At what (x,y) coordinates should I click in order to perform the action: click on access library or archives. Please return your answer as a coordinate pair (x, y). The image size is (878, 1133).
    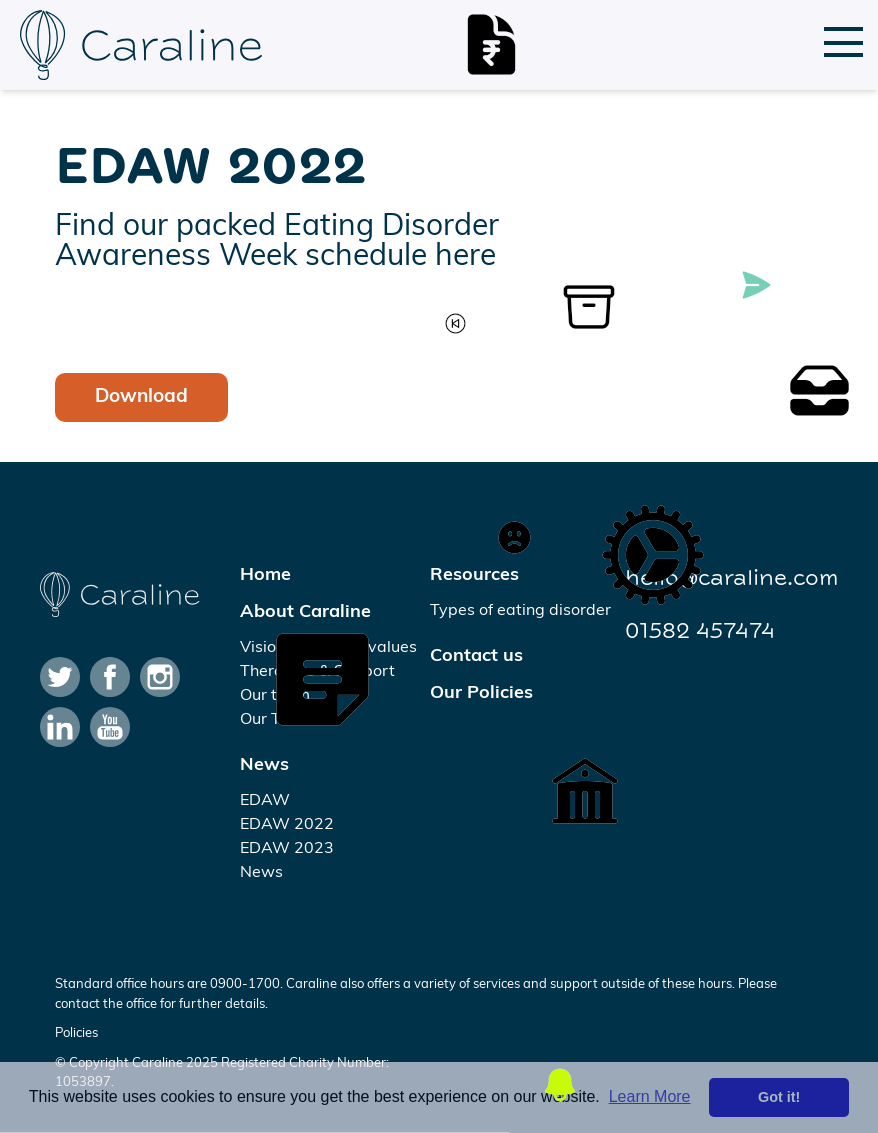
    Looking at the image, I should click on (585, 791).